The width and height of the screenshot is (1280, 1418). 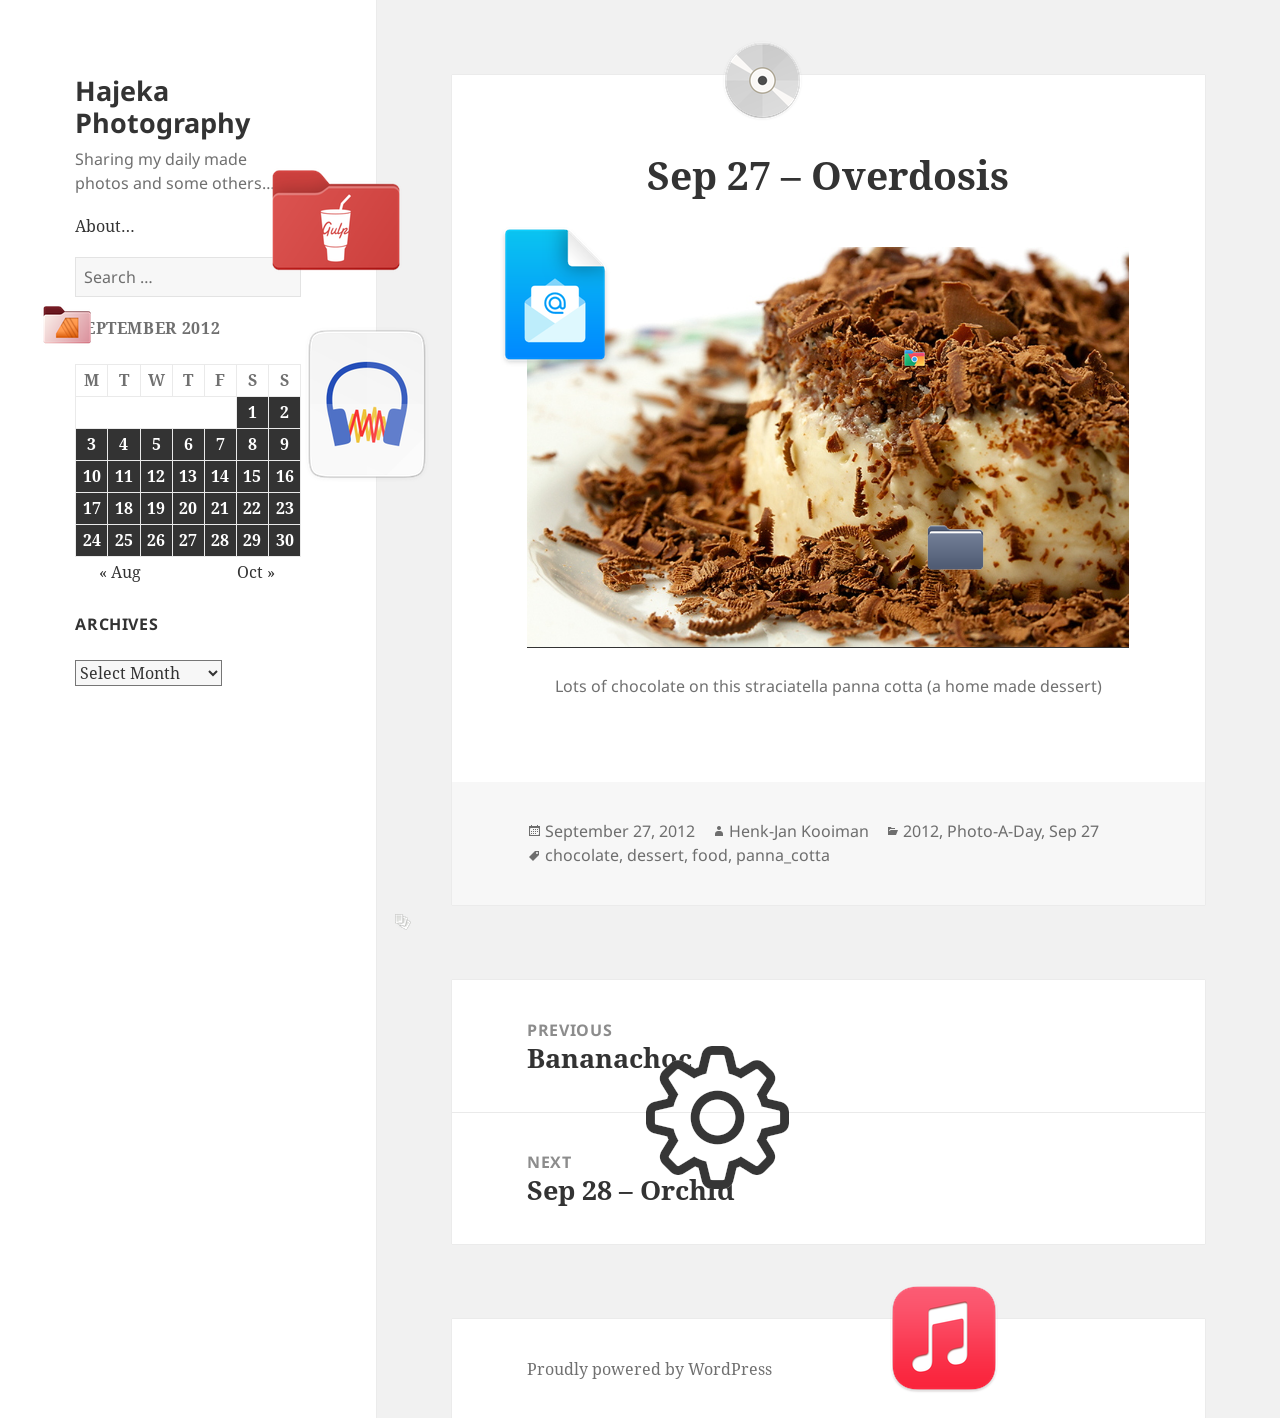 What do you see at coordinates (914, 358) in the screenshot?
I see `open folder containing google chrome files` at bounding box center [914, 358].